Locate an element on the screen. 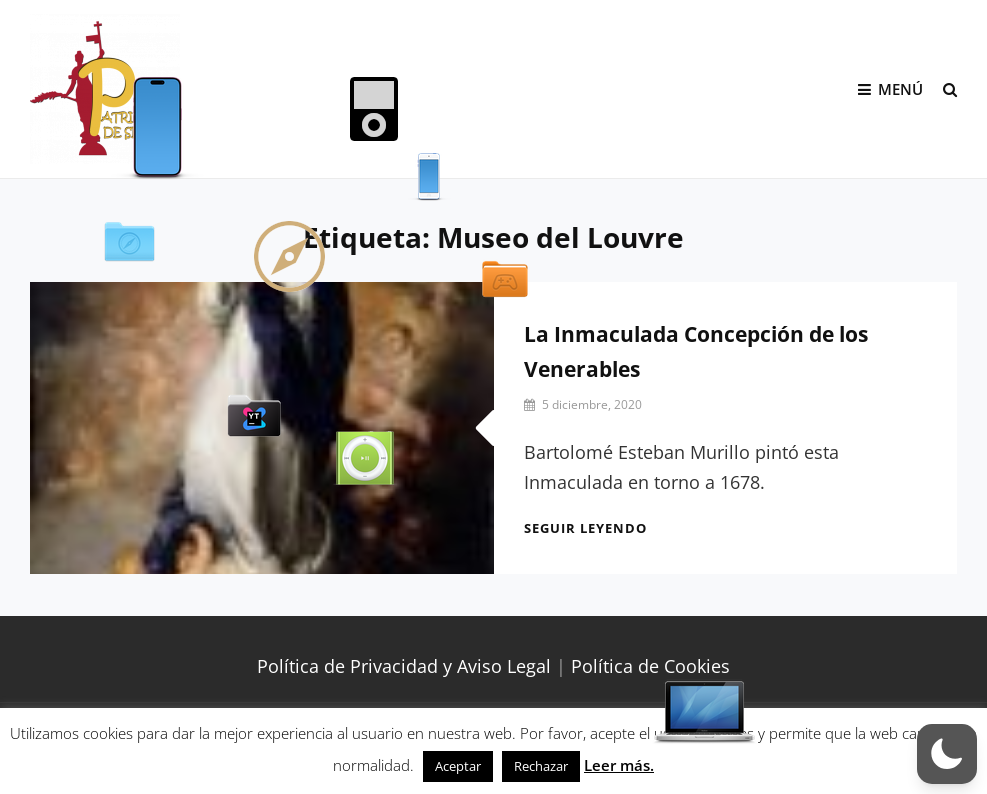 The height and width of the screenshot is (794, 987). open your games folder is located at coordinates (505, 279).